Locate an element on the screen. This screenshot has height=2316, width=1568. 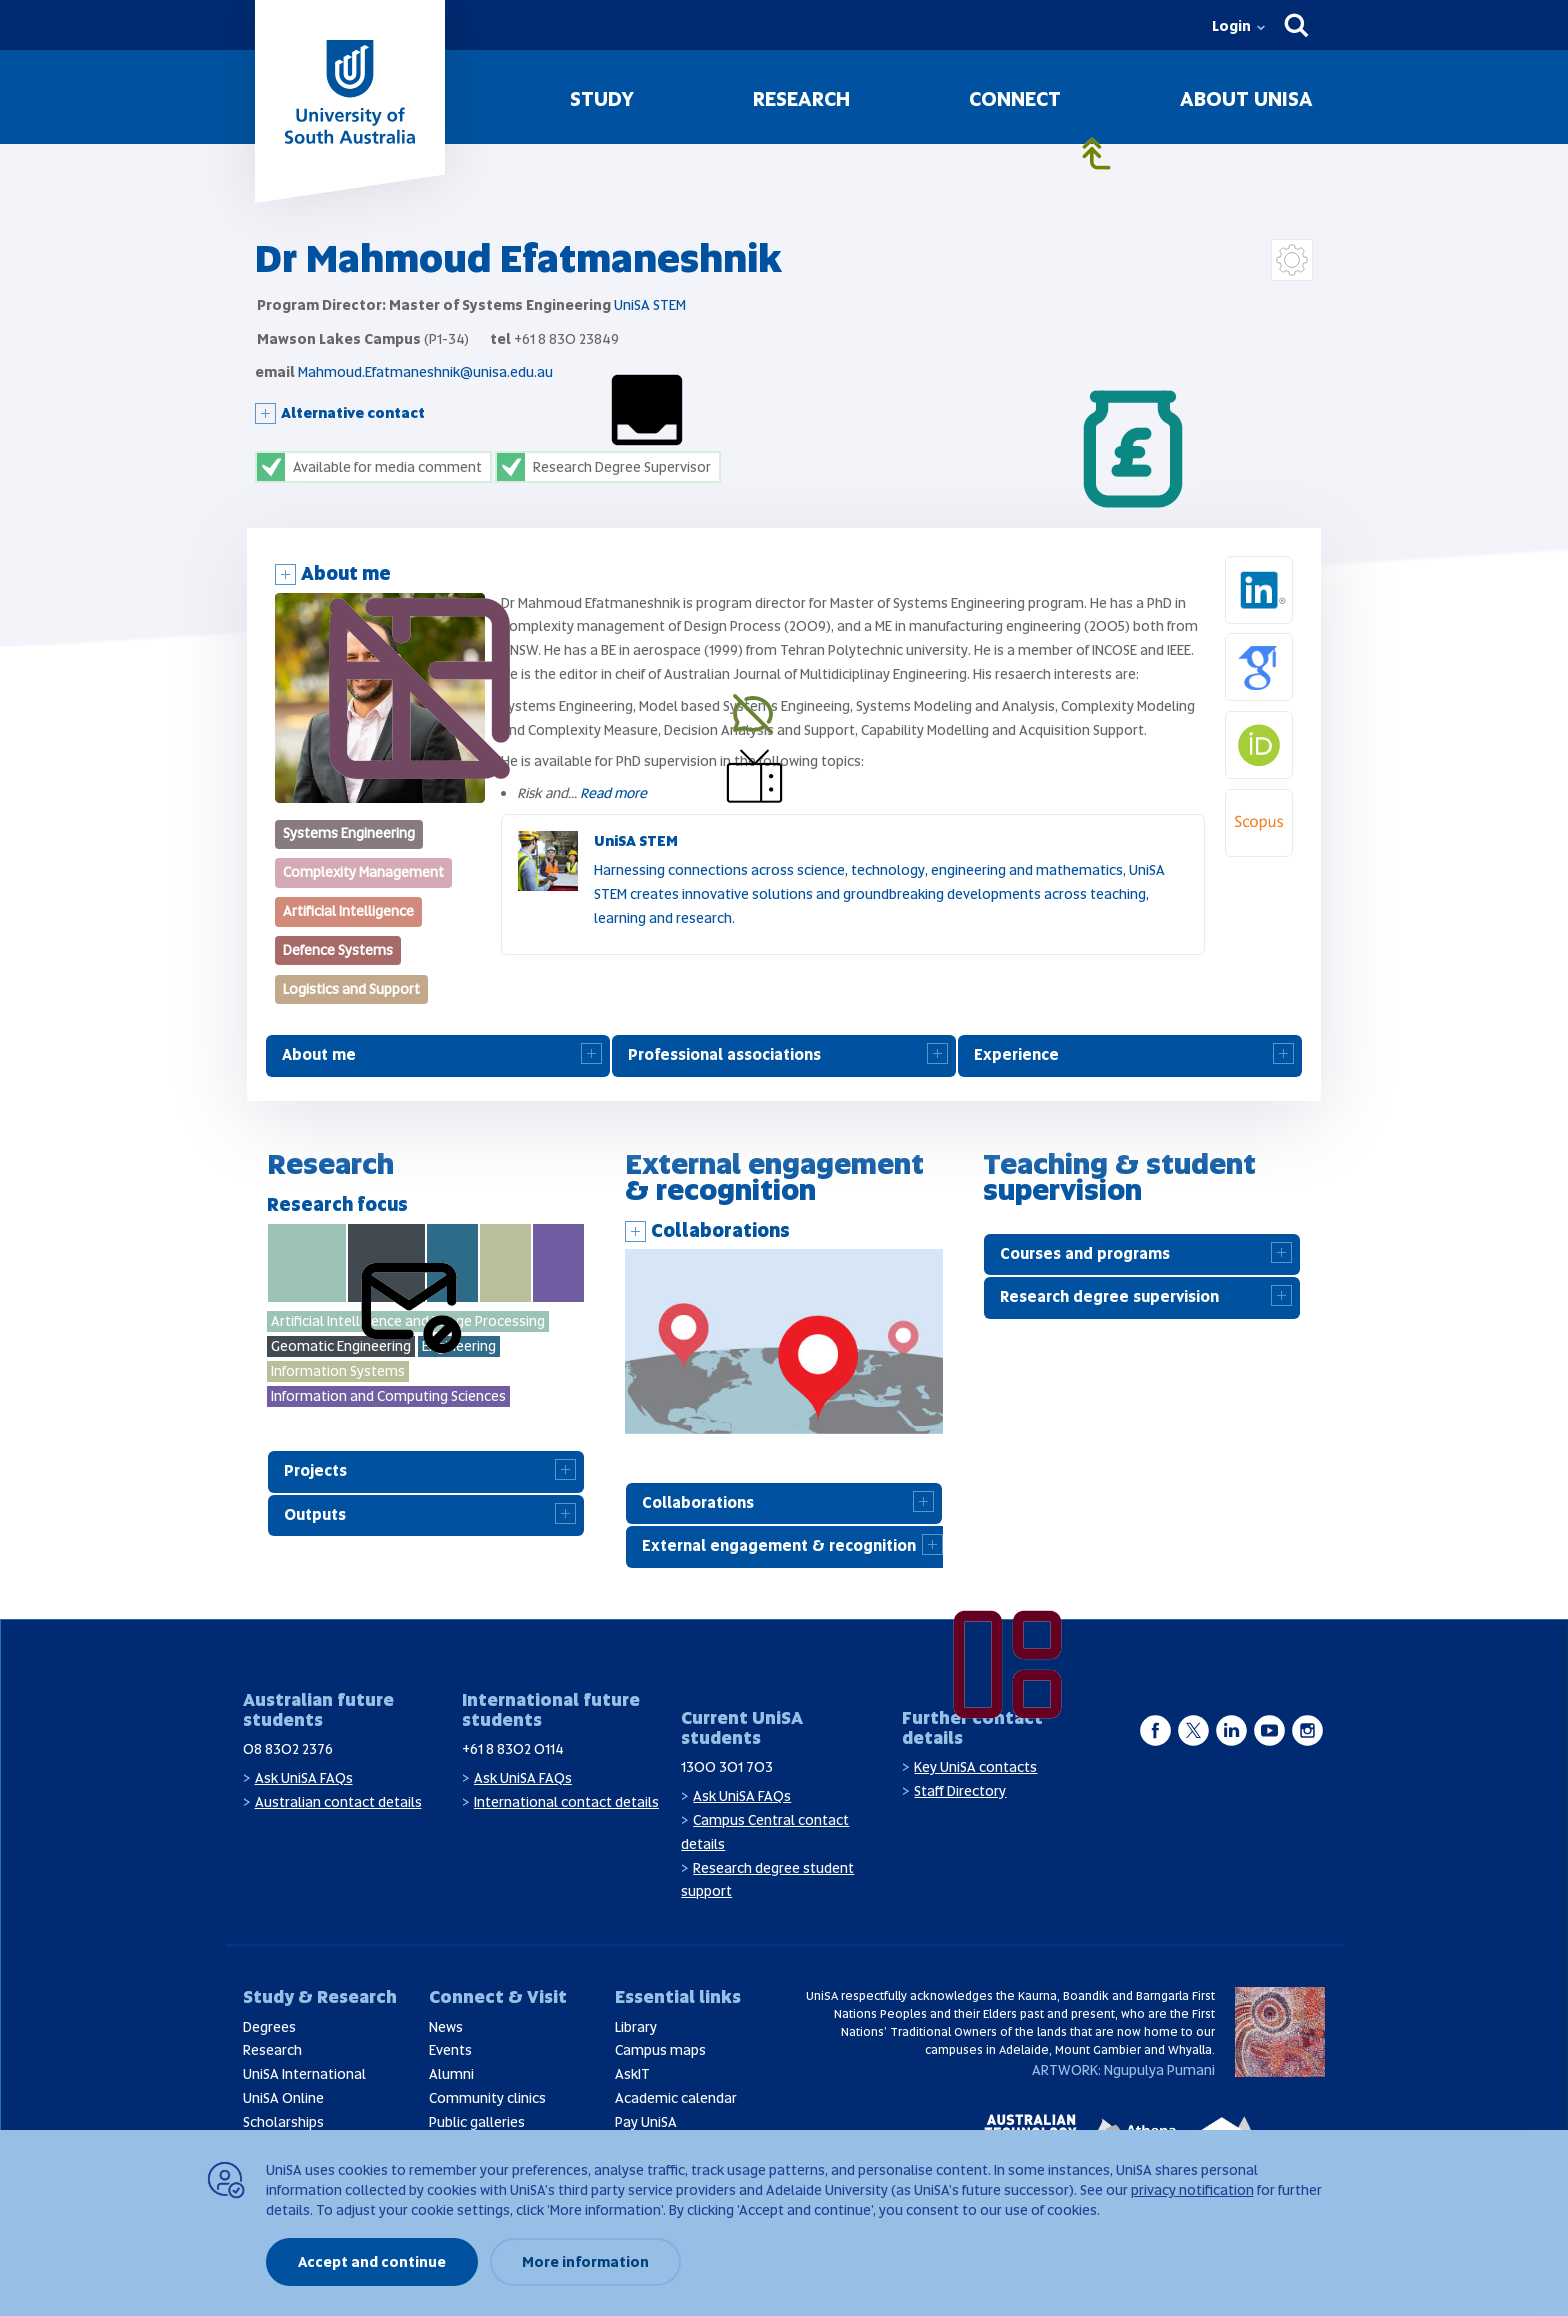
toggle left sidebar panel is located at coordinates (1007, 1664).